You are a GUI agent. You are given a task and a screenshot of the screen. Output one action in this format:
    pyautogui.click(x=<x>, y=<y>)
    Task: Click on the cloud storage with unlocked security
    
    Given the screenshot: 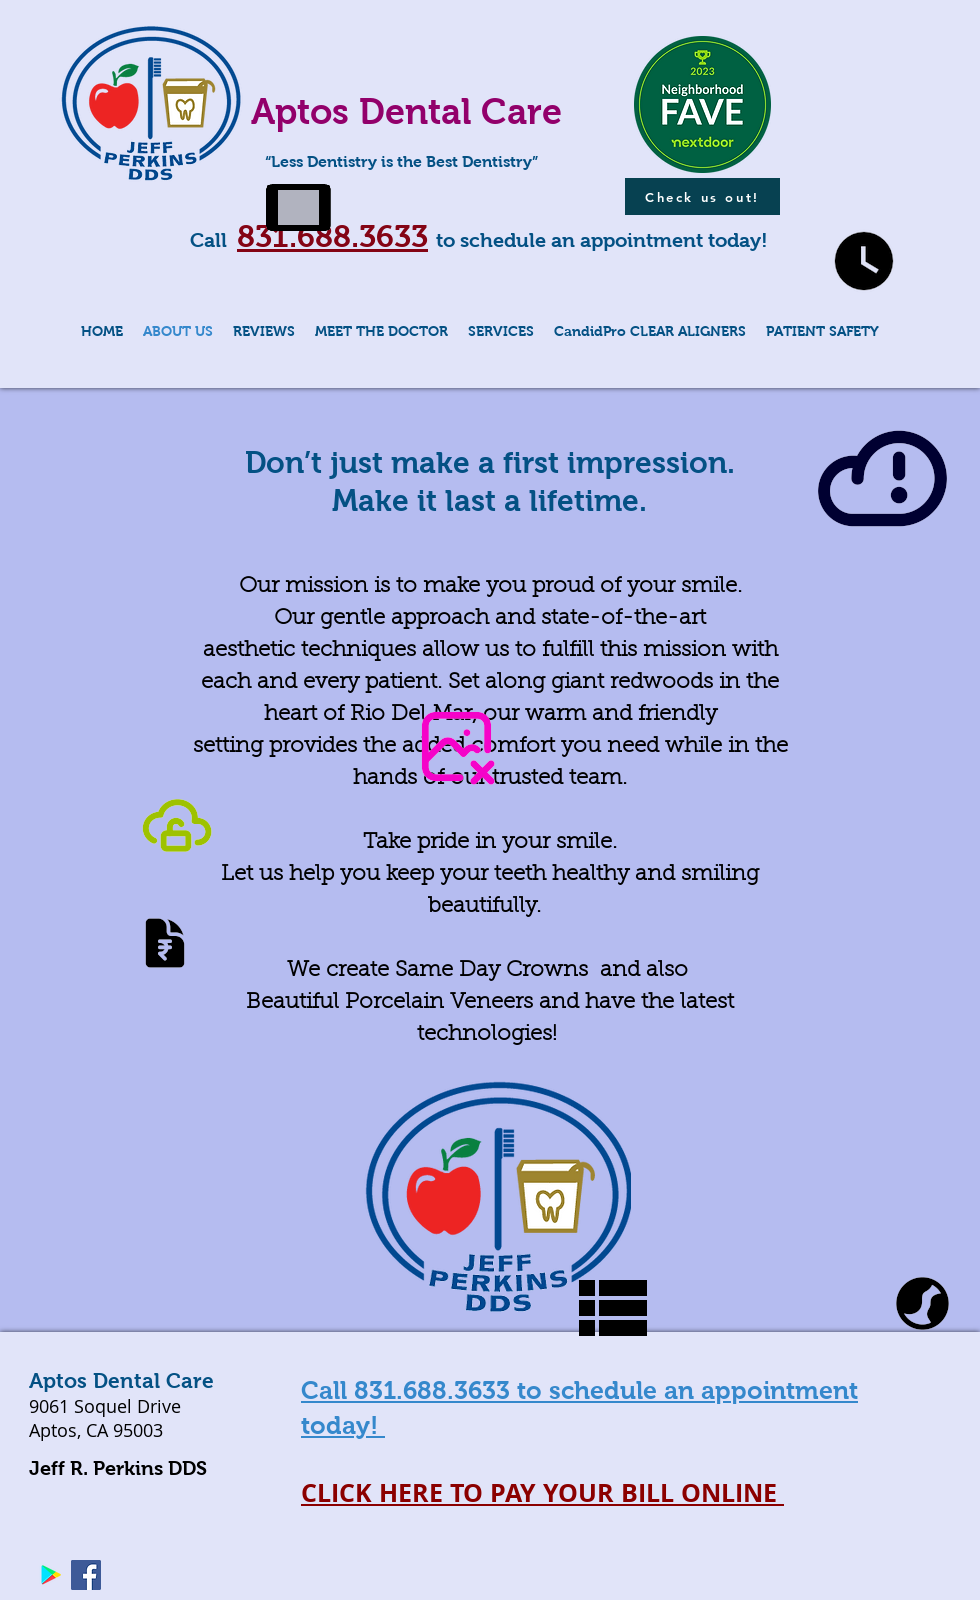 What is the action you would take?
    pyautogui.click(x=176, y=824)
    